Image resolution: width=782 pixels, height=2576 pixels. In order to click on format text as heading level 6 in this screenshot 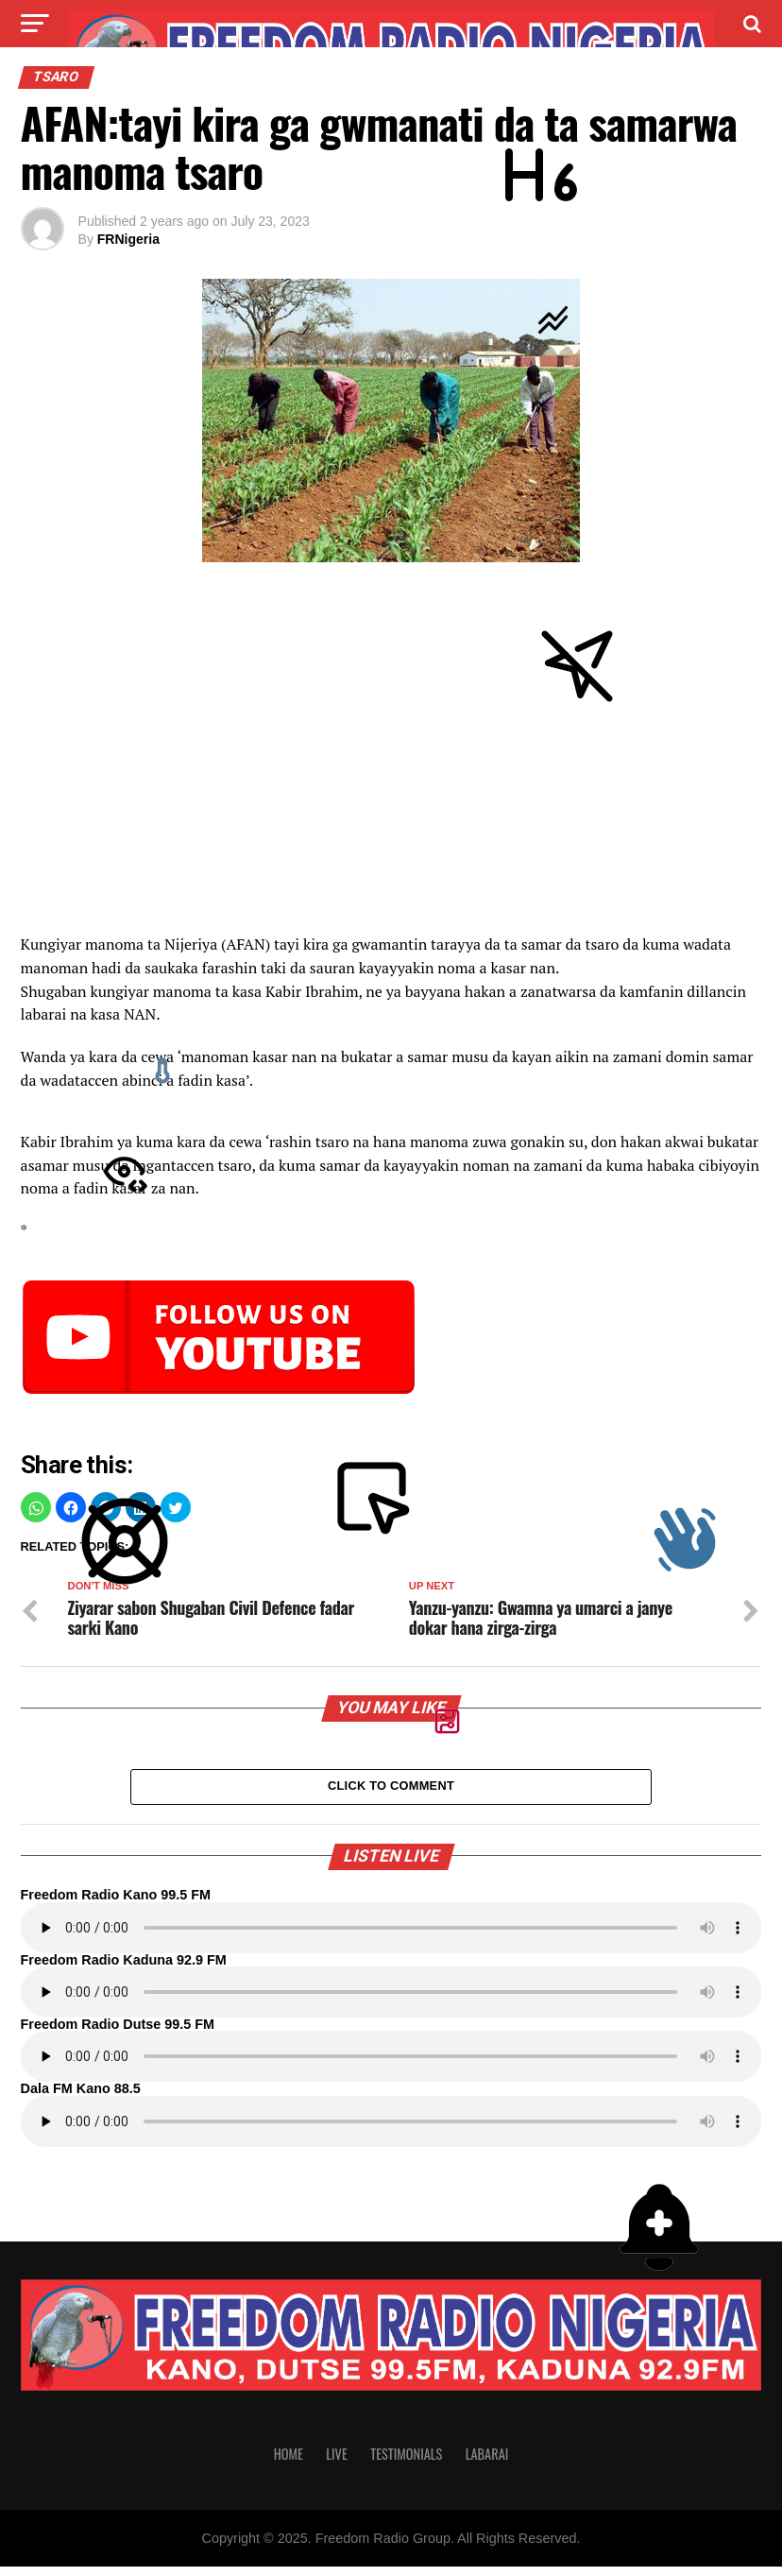, I will do `click(539, 175)`.